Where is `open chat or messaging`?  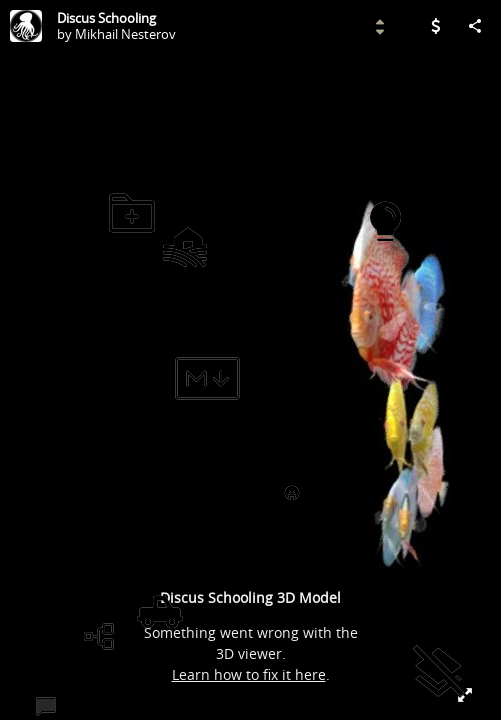
open chat or messaging is located at coordinates (46, 705).